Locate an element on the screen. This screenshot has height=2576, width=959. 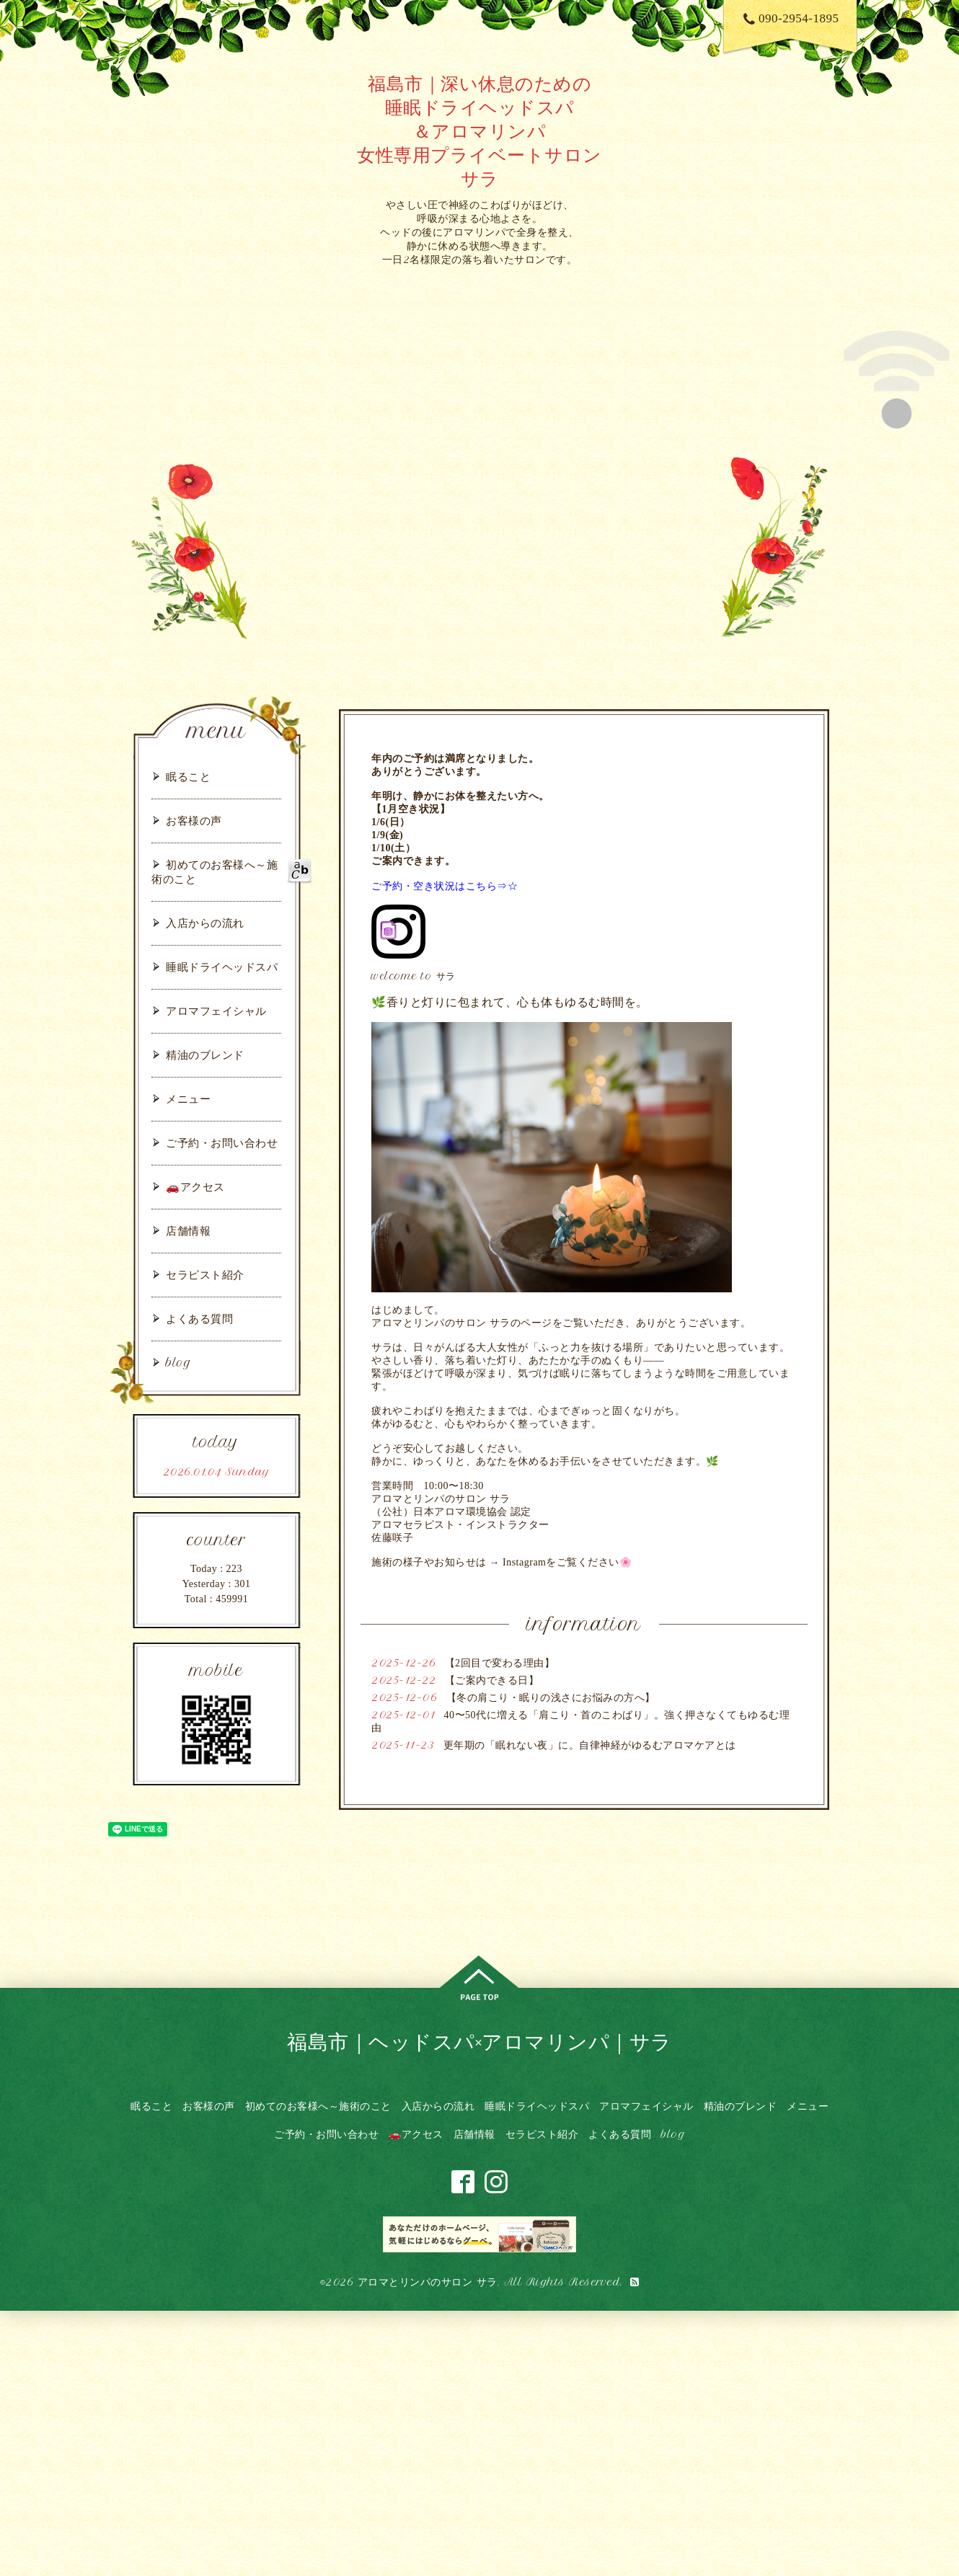
libreoffice base database file is located at coordinates (388, 930).